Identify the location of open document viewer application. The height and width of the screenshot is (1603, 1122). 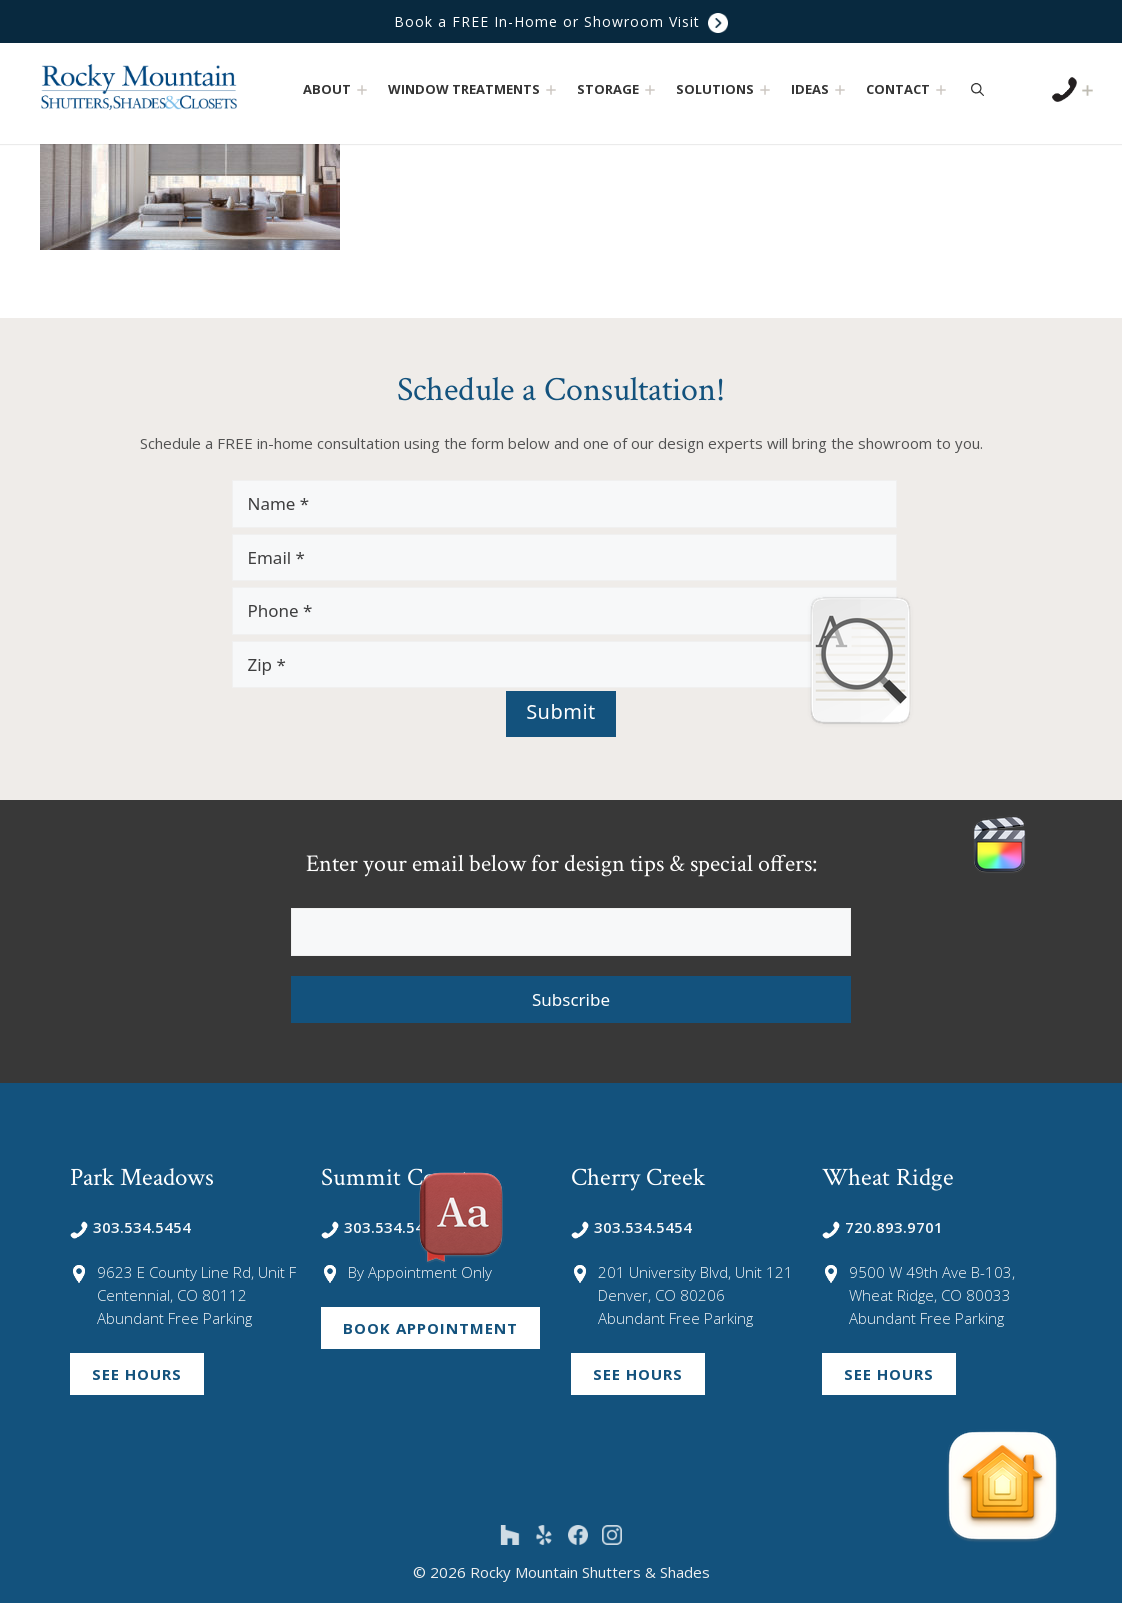
(860, 660).